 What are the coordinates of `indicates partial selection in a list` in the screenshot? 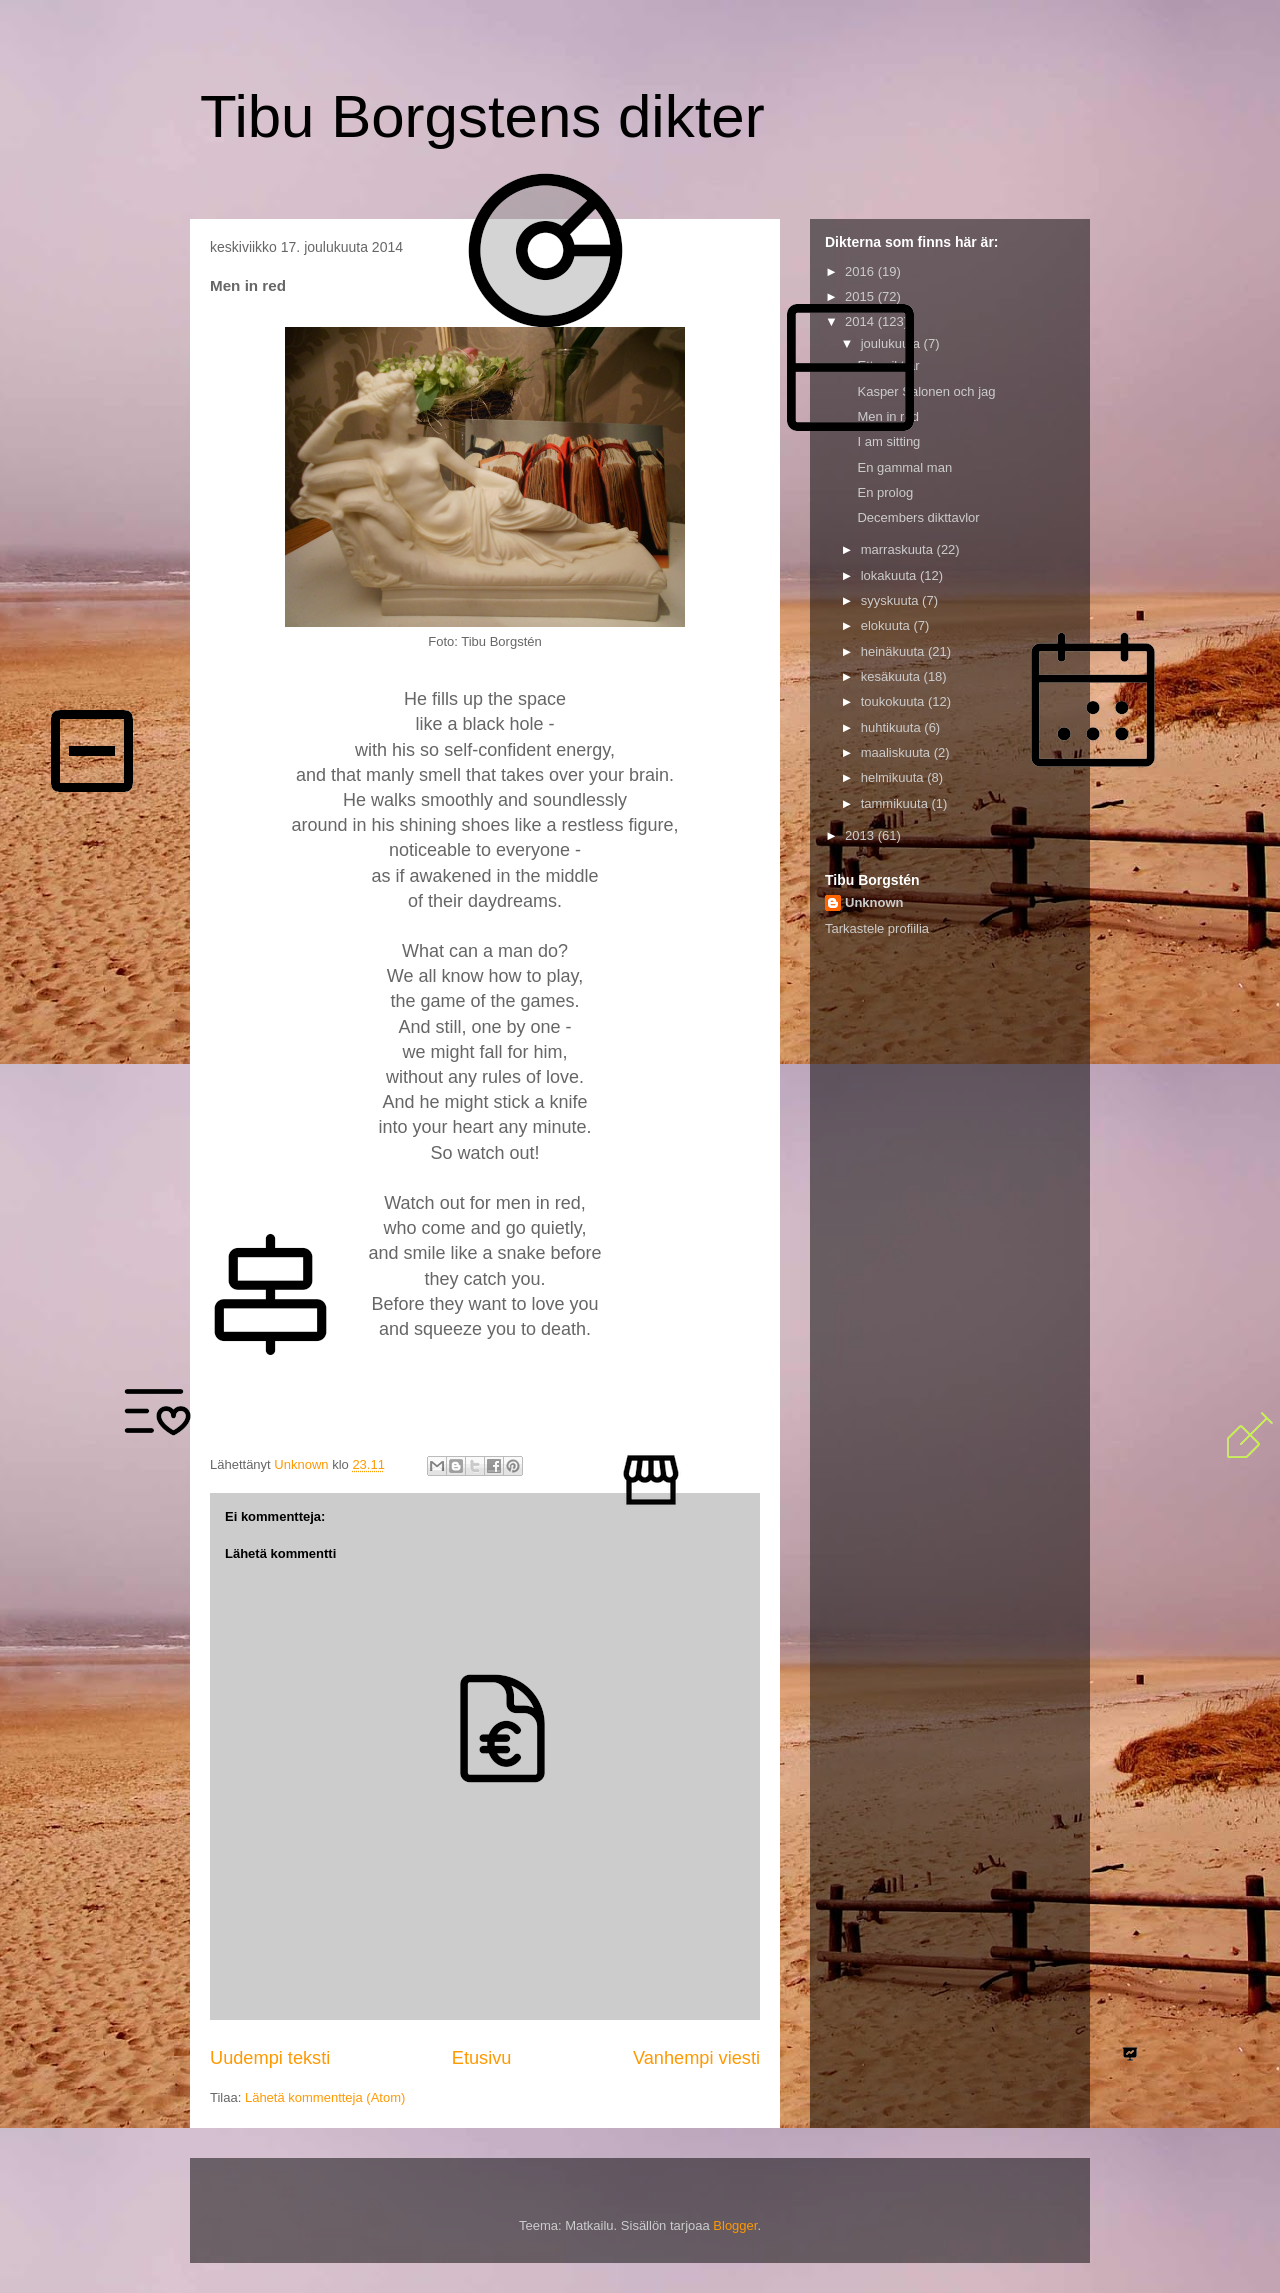 It's located at (92, 751).